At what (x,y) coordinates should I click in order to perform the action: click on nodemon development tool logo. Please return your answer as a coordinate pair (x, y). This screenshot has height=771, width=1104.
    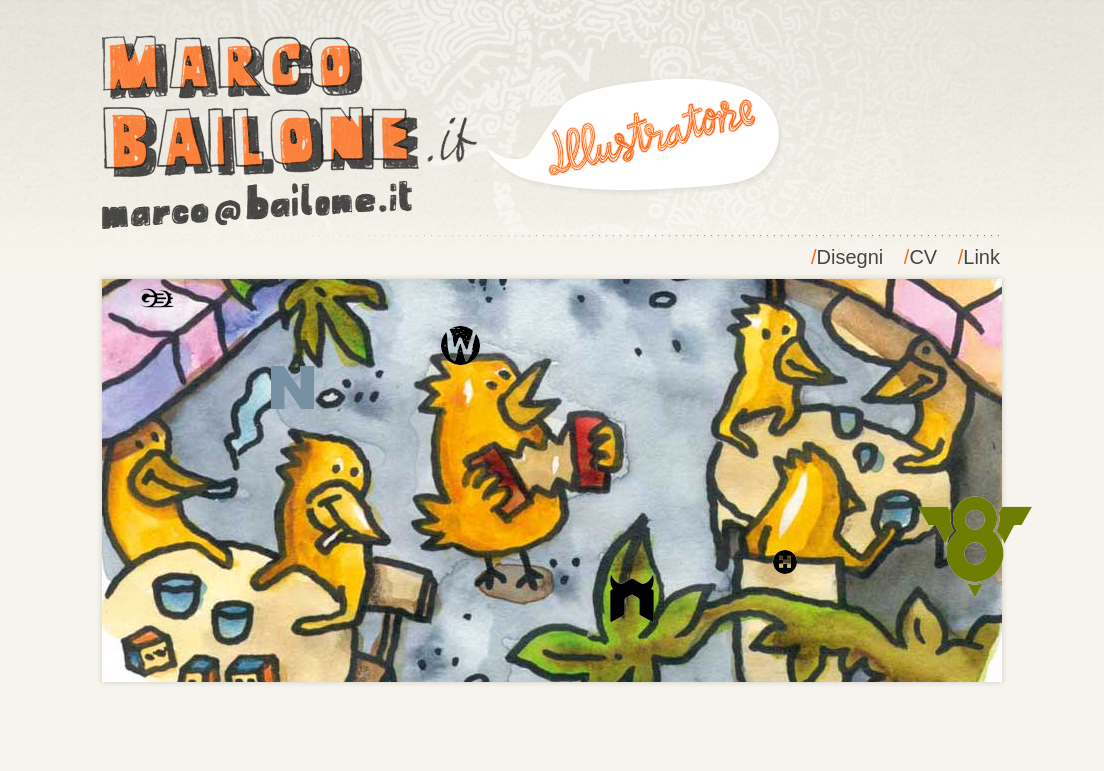
    Looking at the image, I should click on (632, 598).